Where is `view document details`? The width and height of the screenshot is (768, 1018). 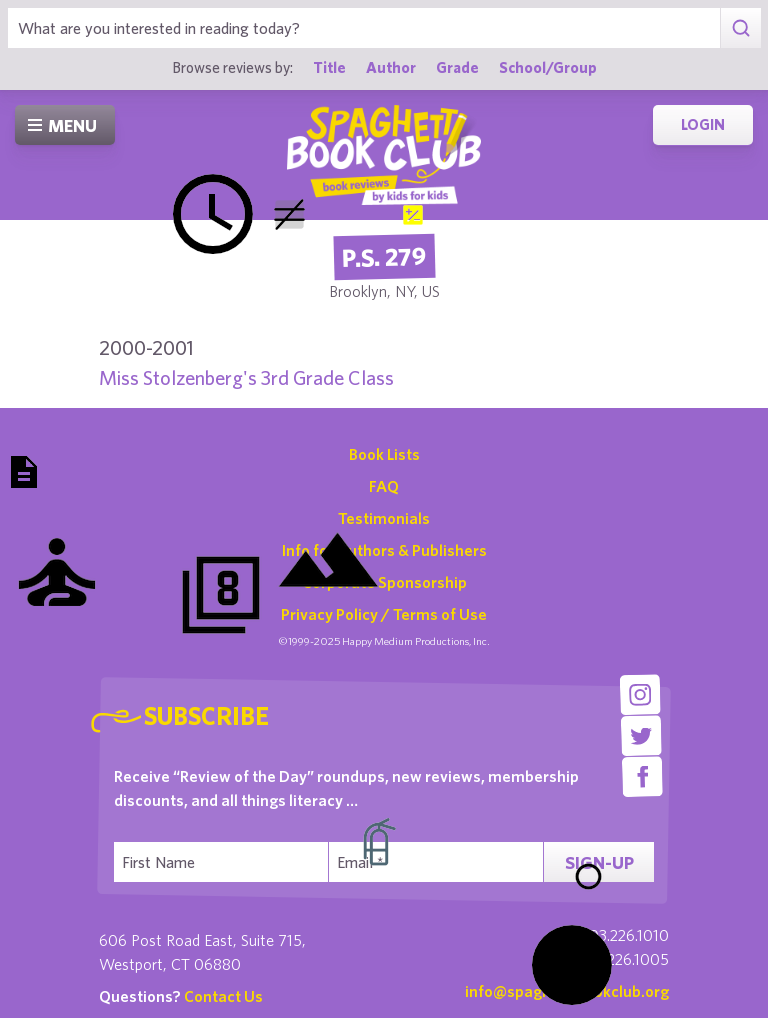 view document details is located at coordinates (24, 472).